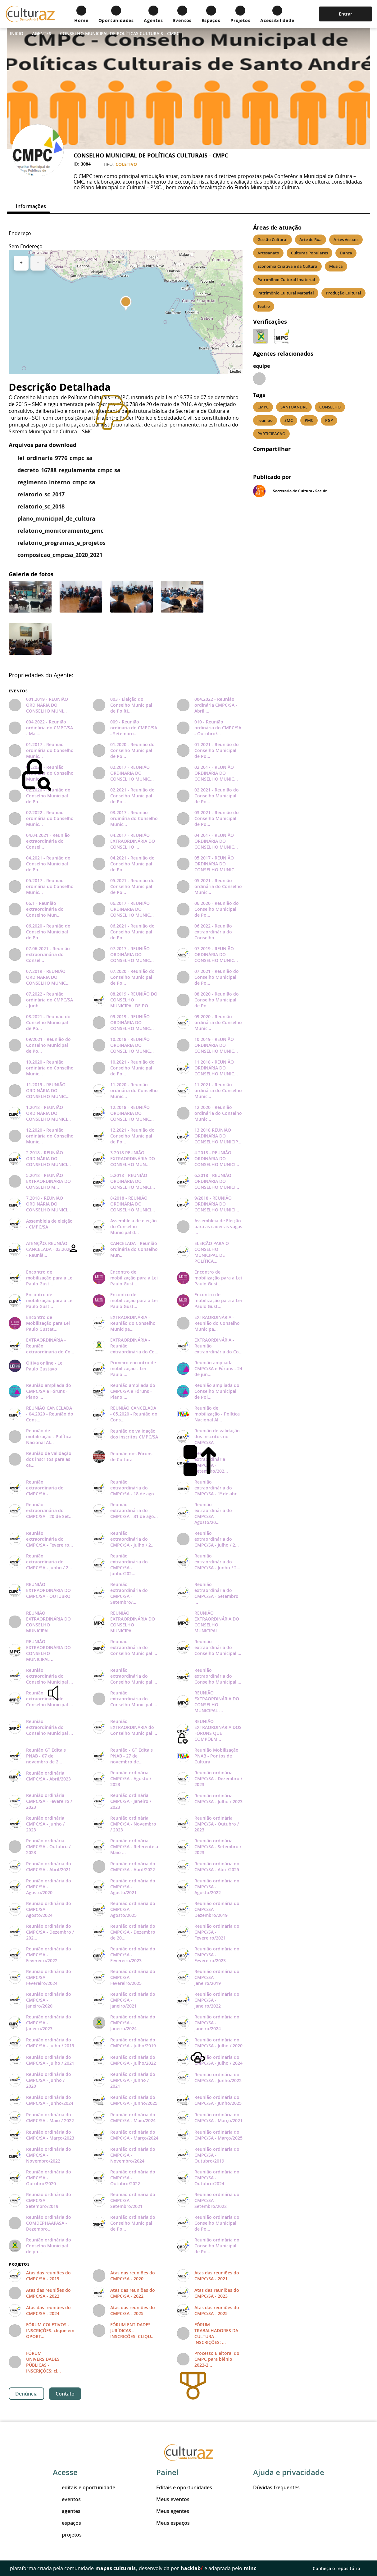 The image size is (377, 2576). I want to click on mute audio or sound disabled, so click(56, 1693).